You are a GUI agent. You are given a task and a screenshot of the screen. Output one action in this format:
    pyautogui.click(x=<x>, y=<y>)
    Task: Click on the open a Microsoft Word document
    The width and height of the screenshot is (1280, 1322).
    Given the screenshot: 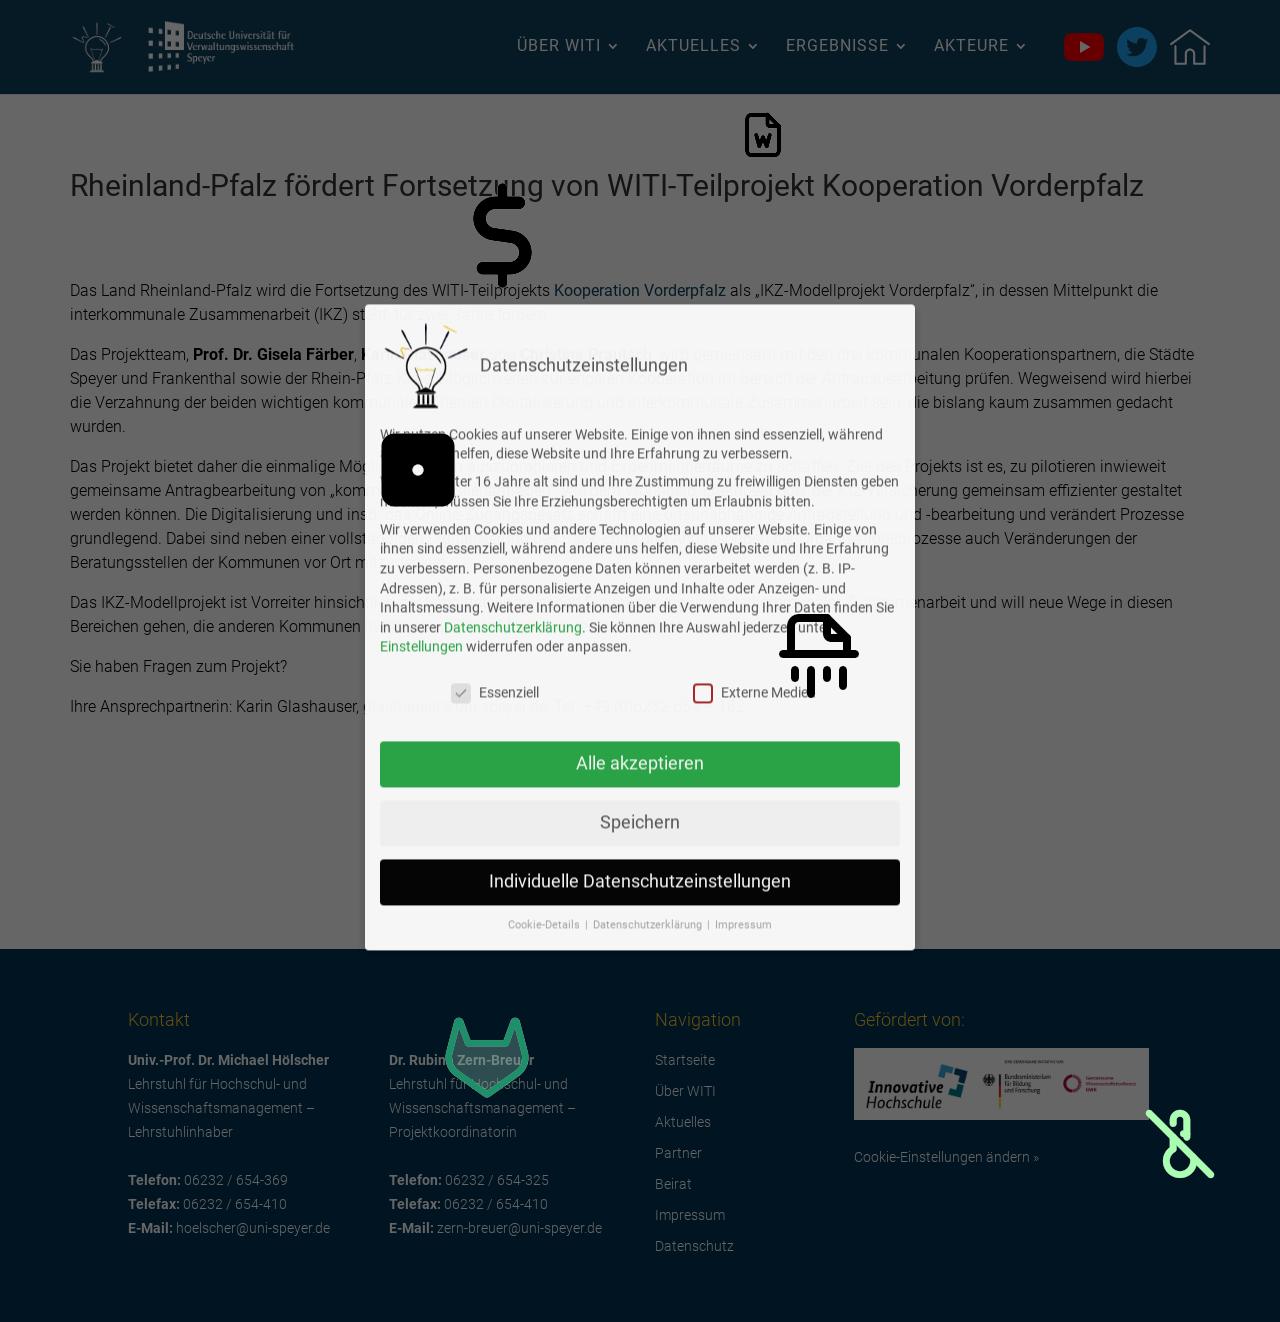 What is the action you would take?
    pyautogui.click(x=763, y=135)
    